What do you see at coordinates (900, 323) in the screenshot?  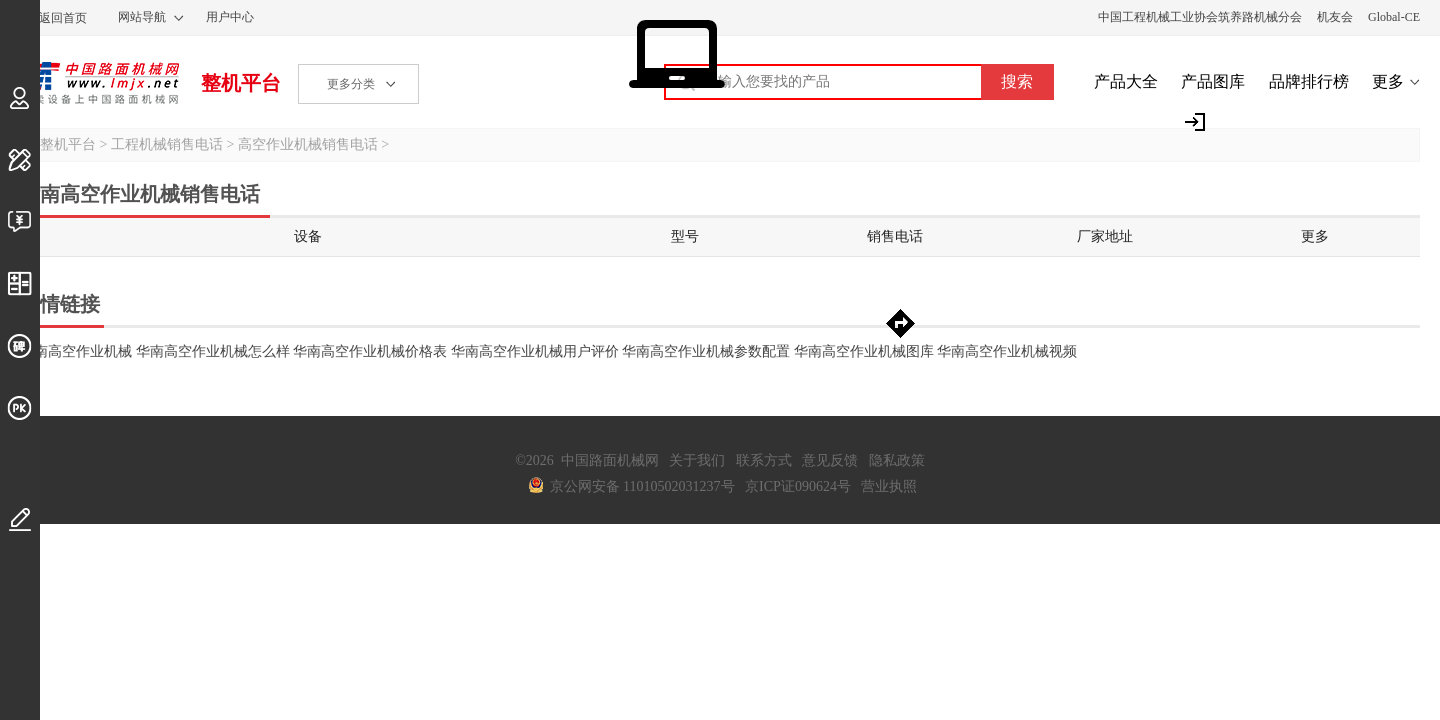 I see `get directions to a destination` at bounding box center [900, 323].